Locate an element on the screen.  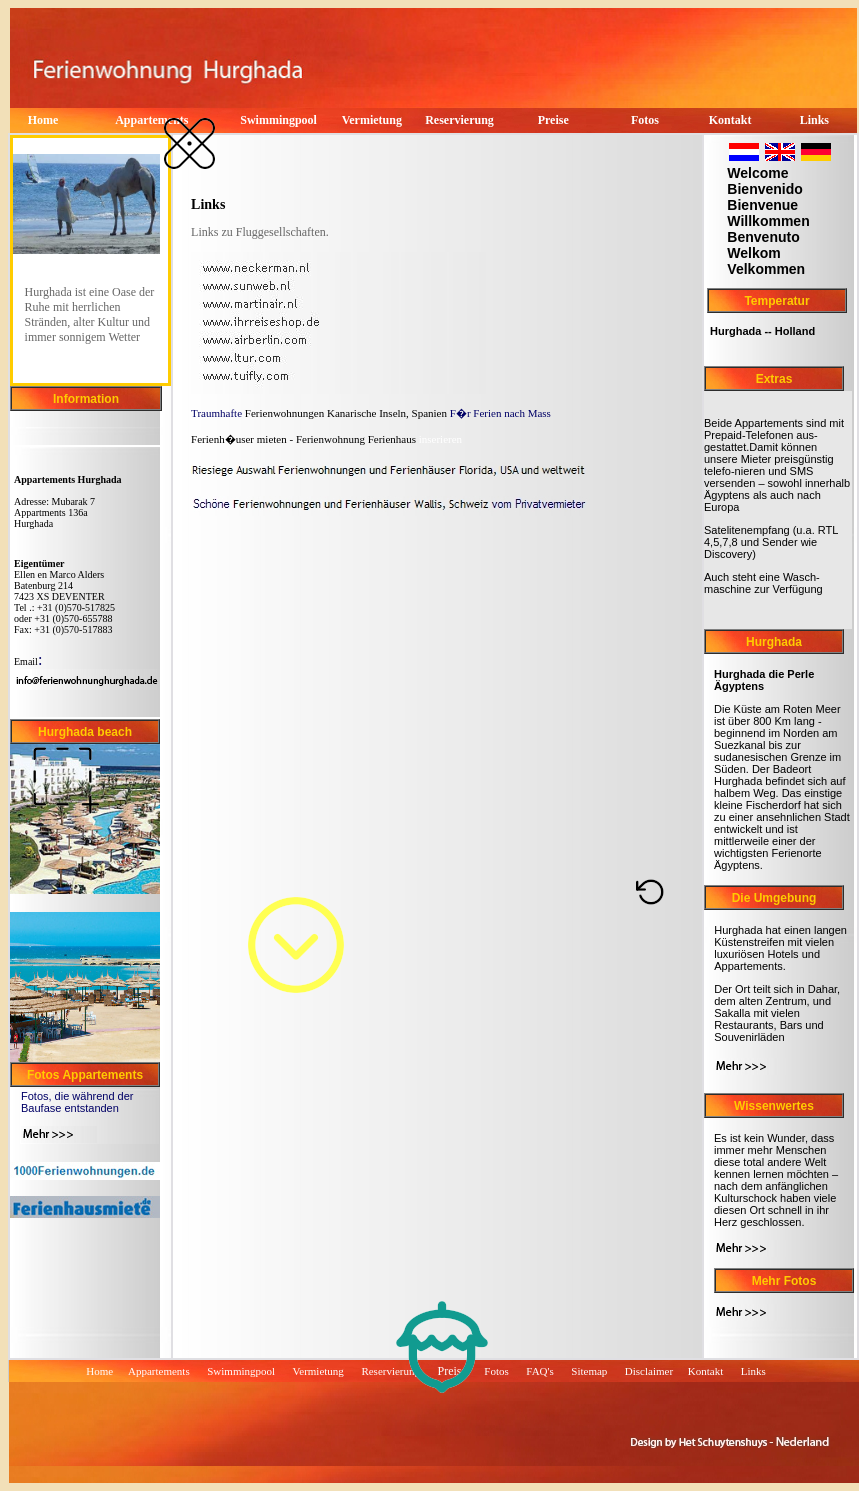
undo last action is located at coordinates (651, 892).